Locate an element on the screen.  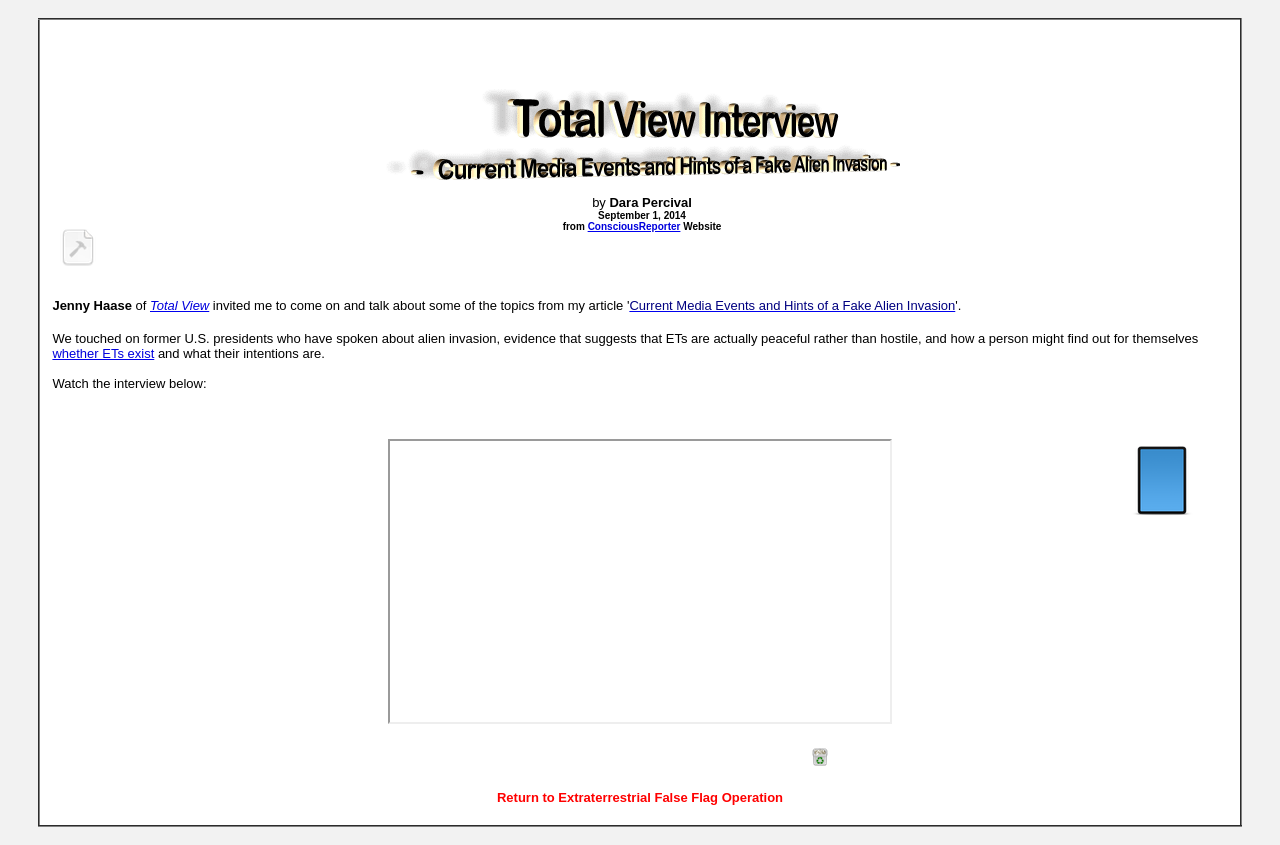
indicates the trash bin contains deleted items is located at coordinates (820, 757).